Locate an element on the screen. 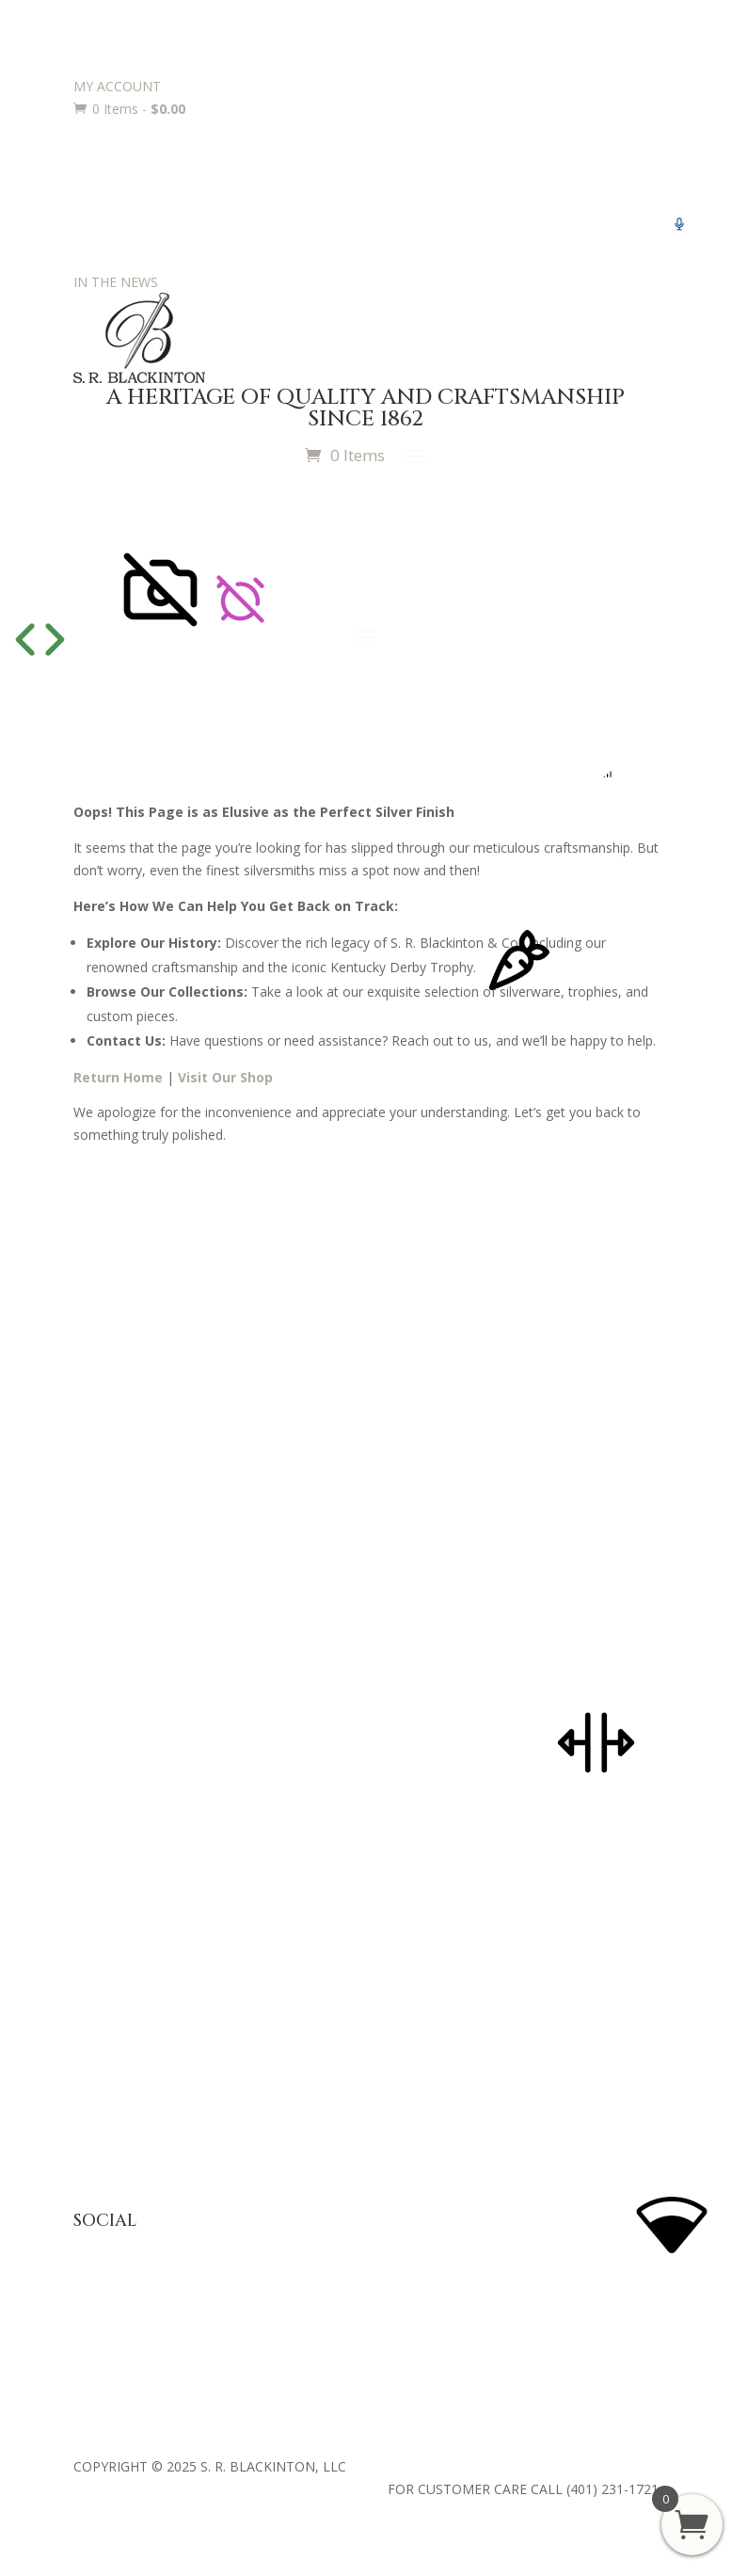 The width and height of the screenshot is (732, 2576). split view horizontally is located at coordinates (596, 1742).